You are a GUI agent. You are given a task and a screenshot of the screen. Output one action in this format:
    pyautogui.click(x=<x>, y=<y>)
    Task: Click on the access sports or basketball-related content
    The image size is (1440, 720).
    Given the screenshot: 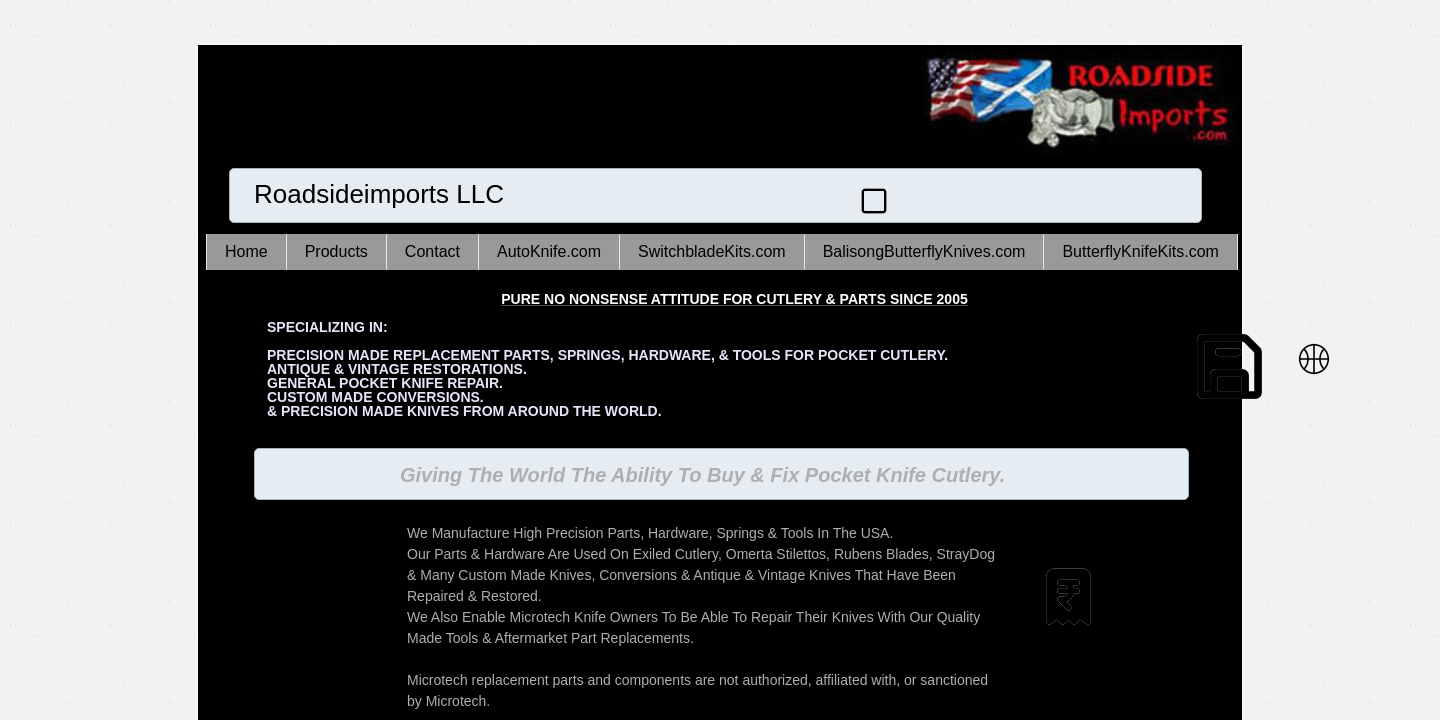 What is the action you would take?
    pyautogui.click(x=1314, y=359)
    